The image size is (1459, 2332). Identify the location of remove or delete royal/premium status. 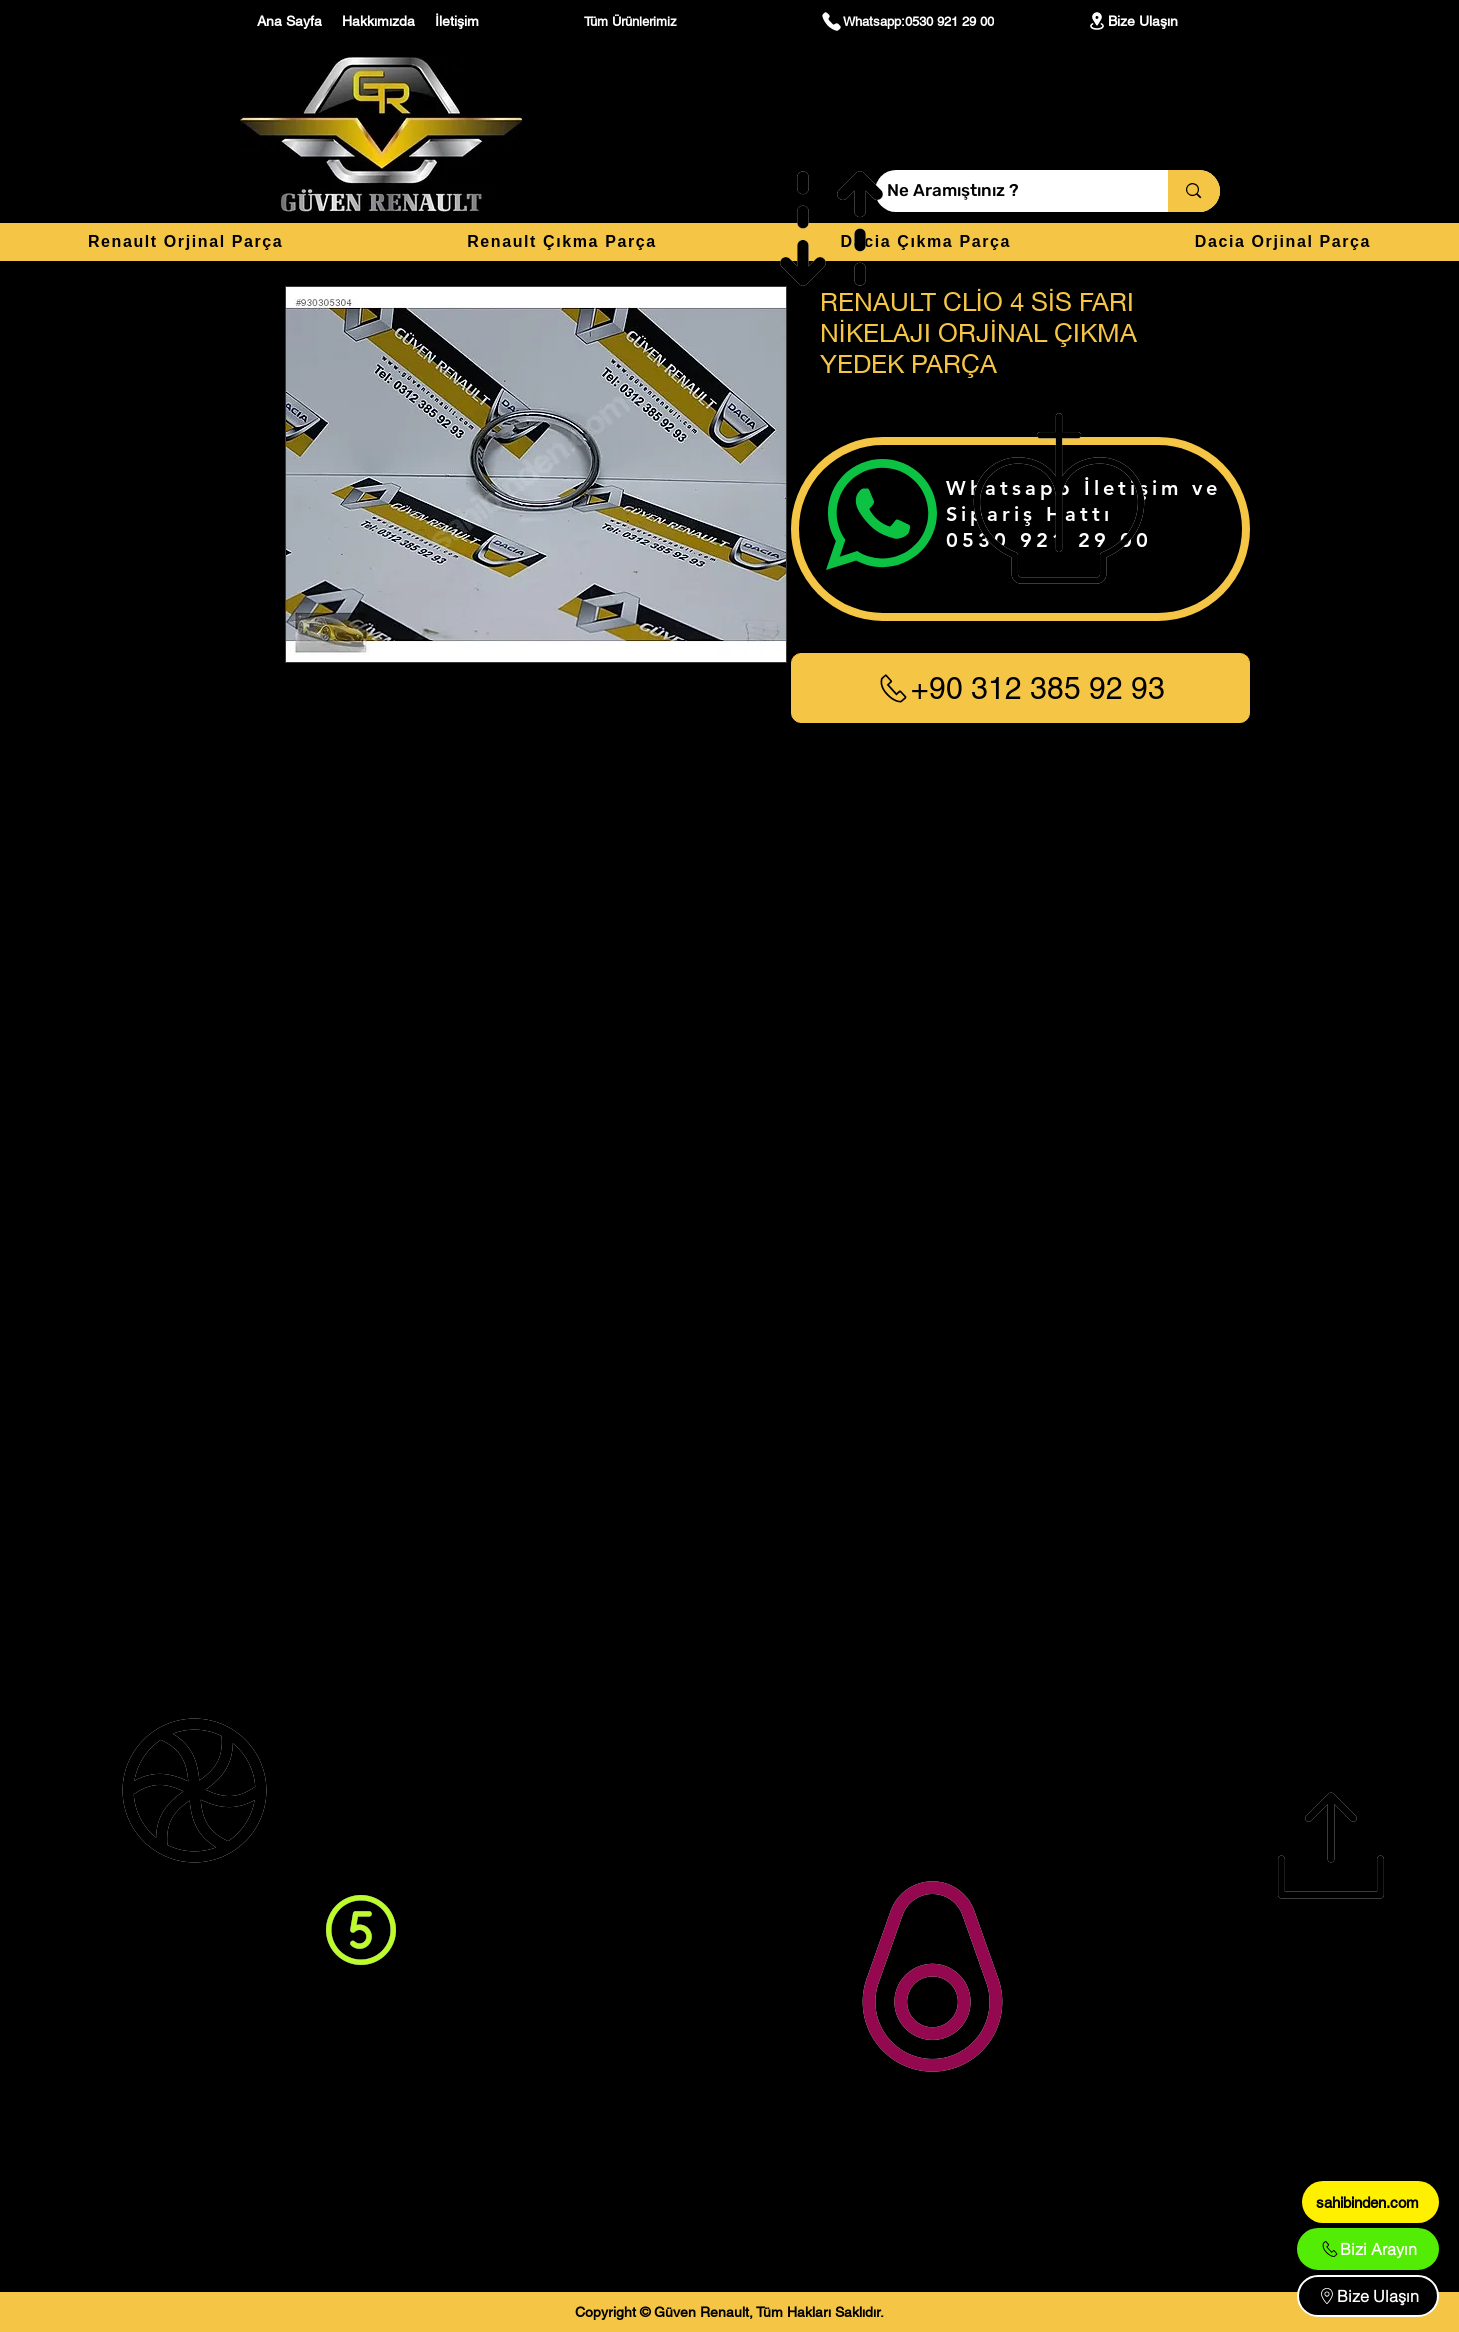
(1059, 511).